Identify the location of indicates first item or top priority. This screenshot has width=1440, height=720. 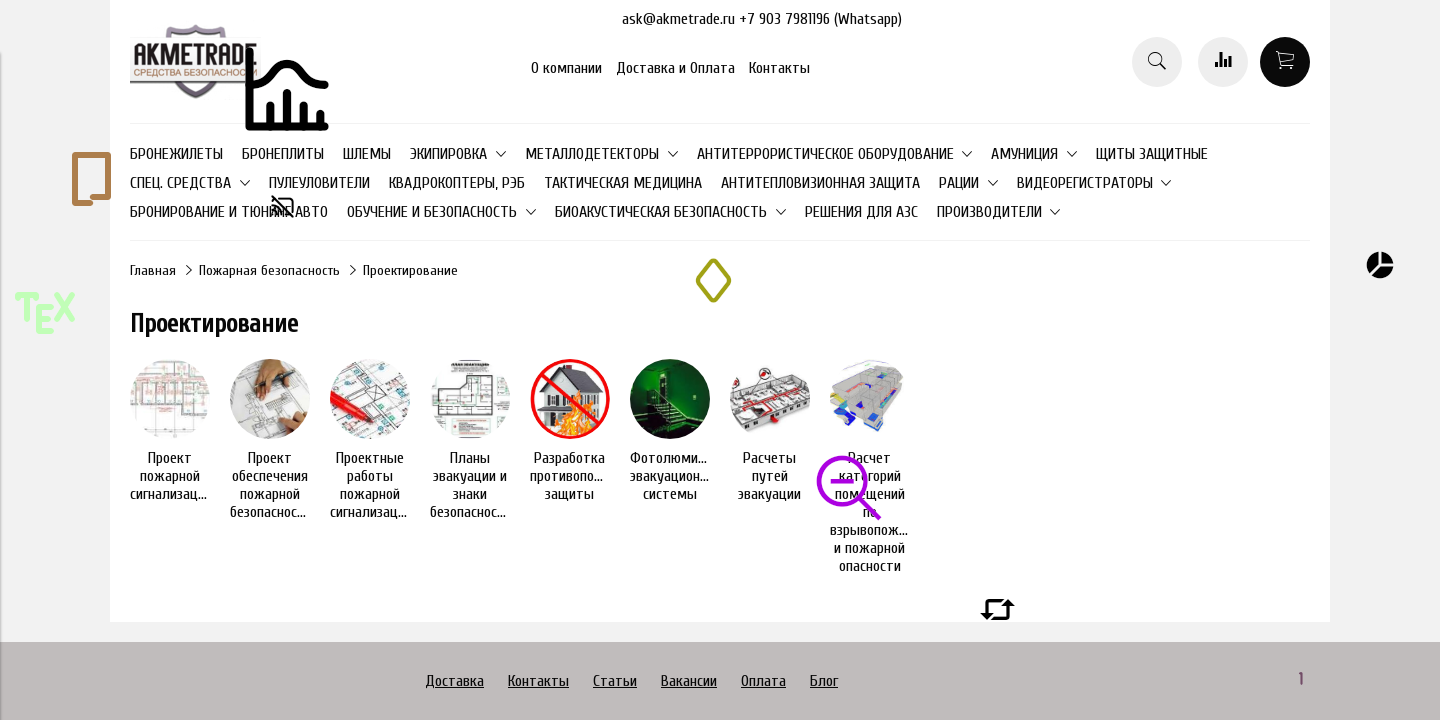
(1301, 678).